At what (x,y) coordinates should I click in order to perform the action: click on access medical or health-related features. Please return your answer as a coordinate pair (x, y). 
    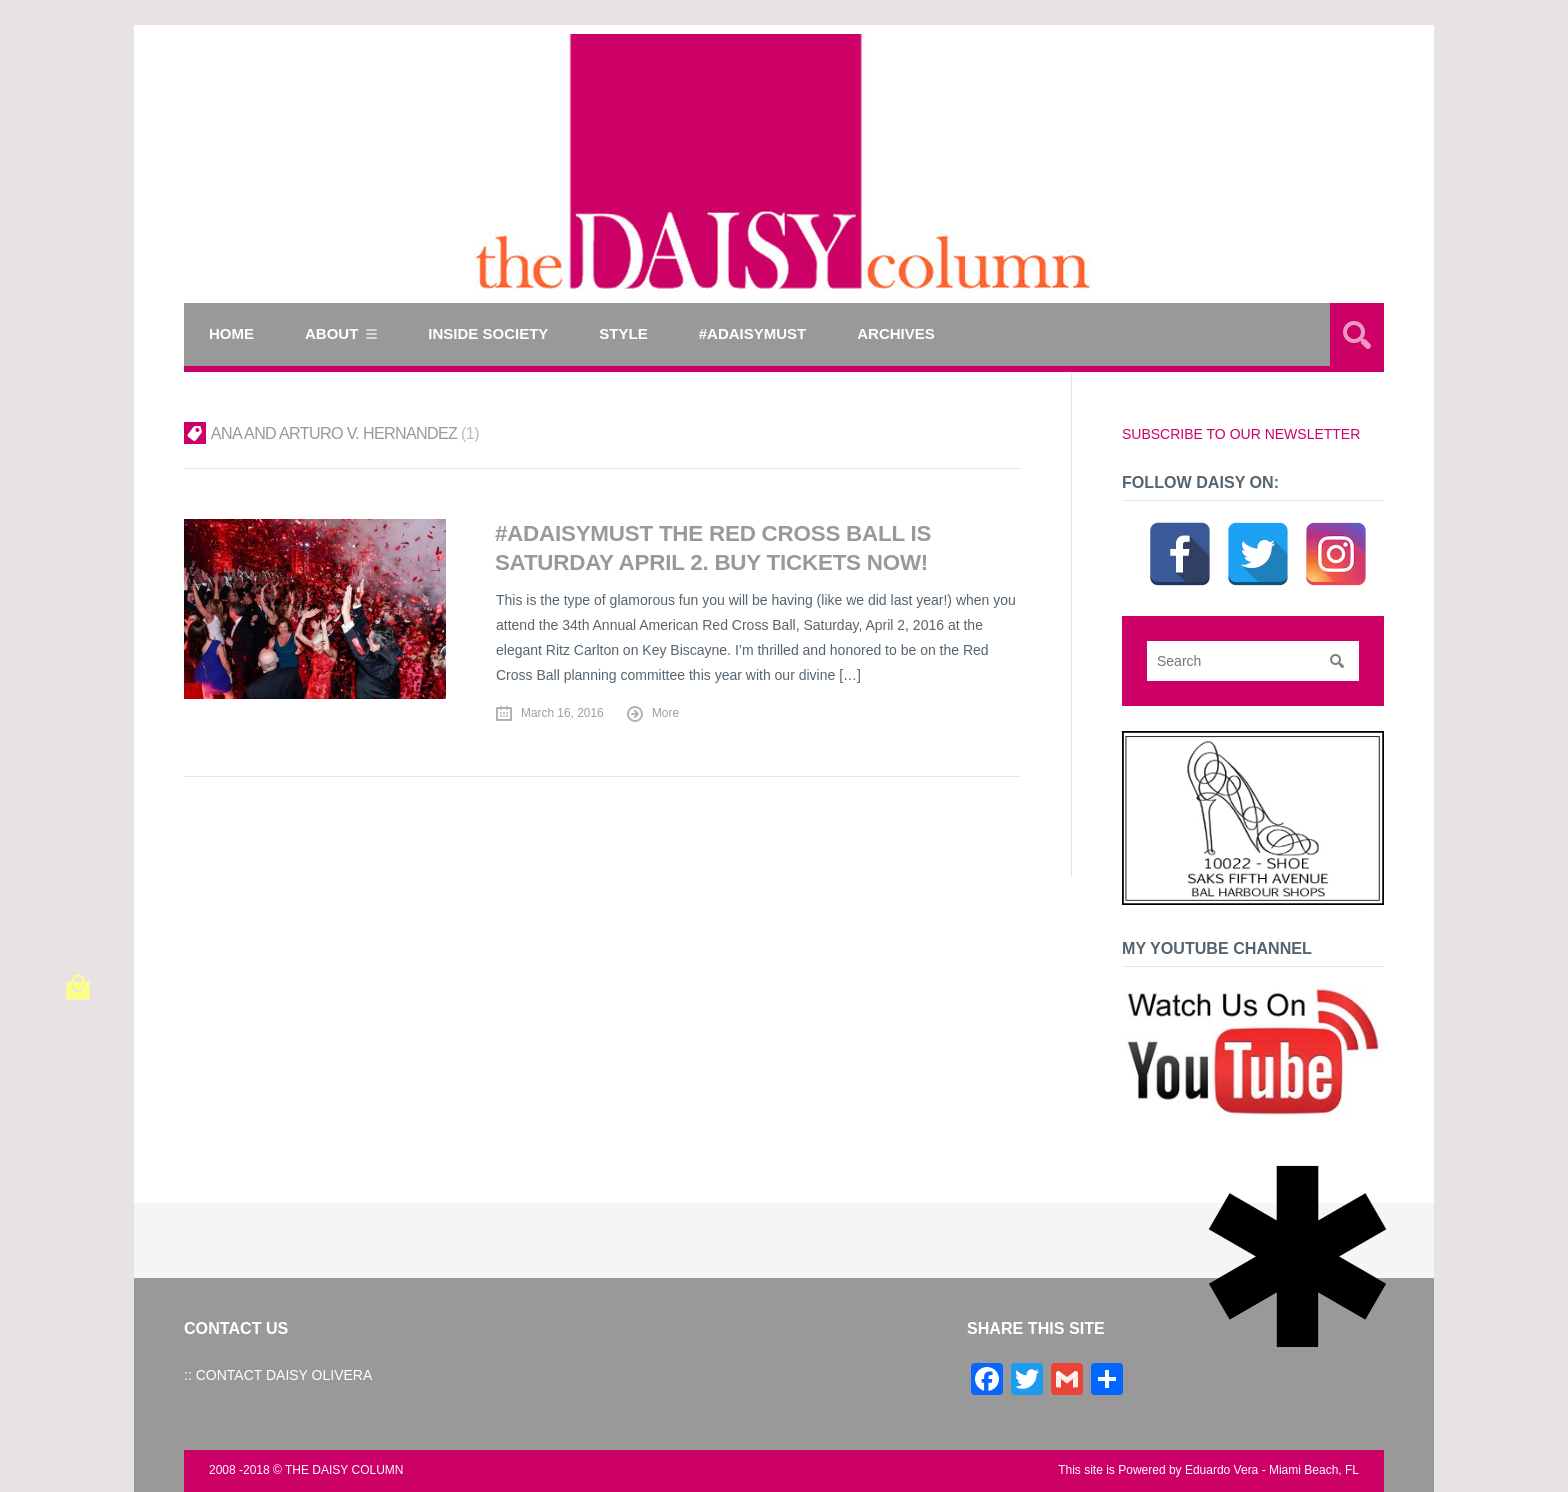
    Looking at the image, I should click on (1297, 1256).